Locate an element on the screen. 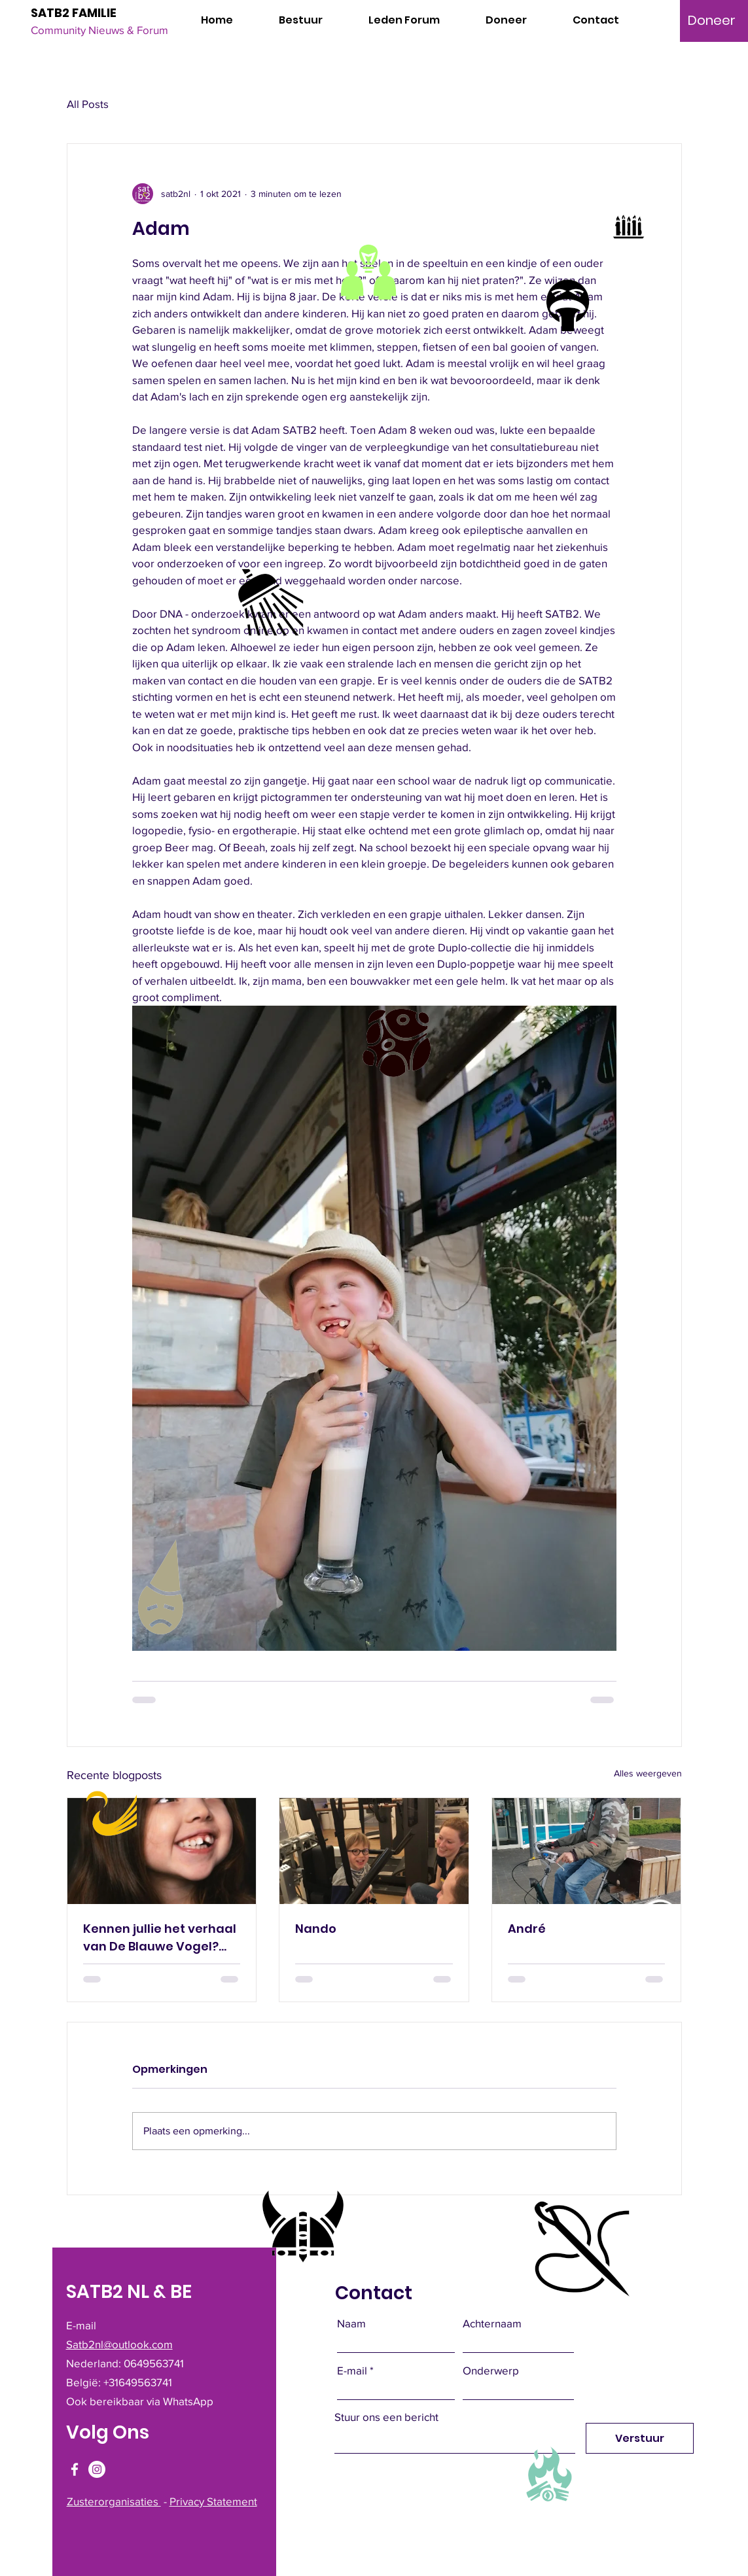  indicates nausea or sickness status effect is located at coordinates (567, 305).